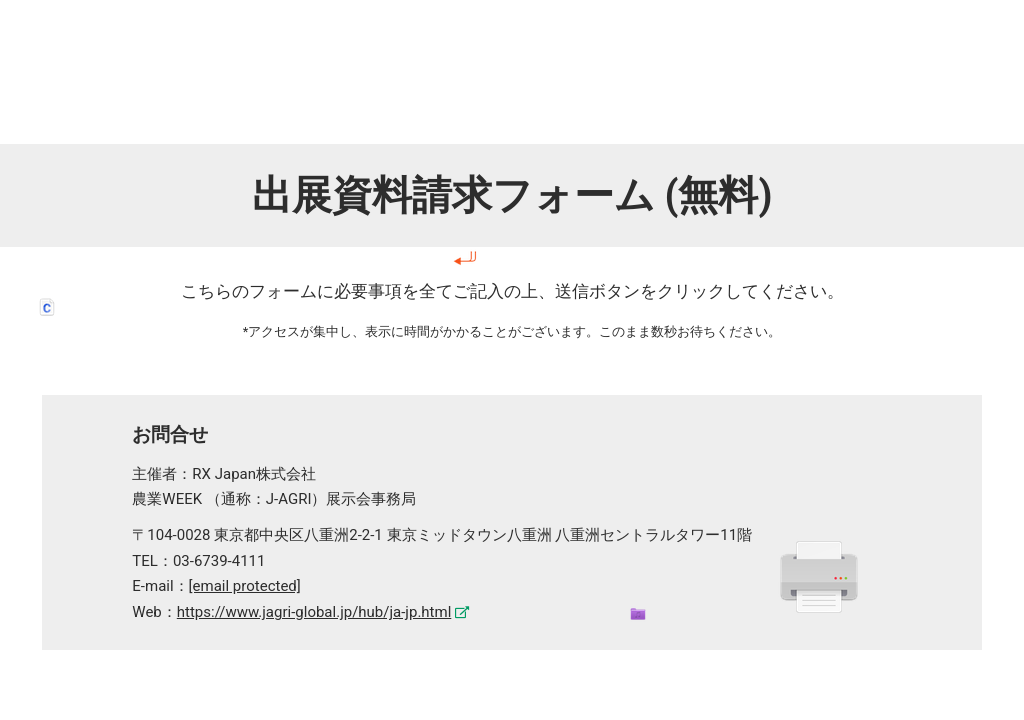 The width and height of the screenshot is (1024, 720). Describe the element at coordinates (464, 256) in the screenshot. I see `reply to all recipients of an email` at that location.